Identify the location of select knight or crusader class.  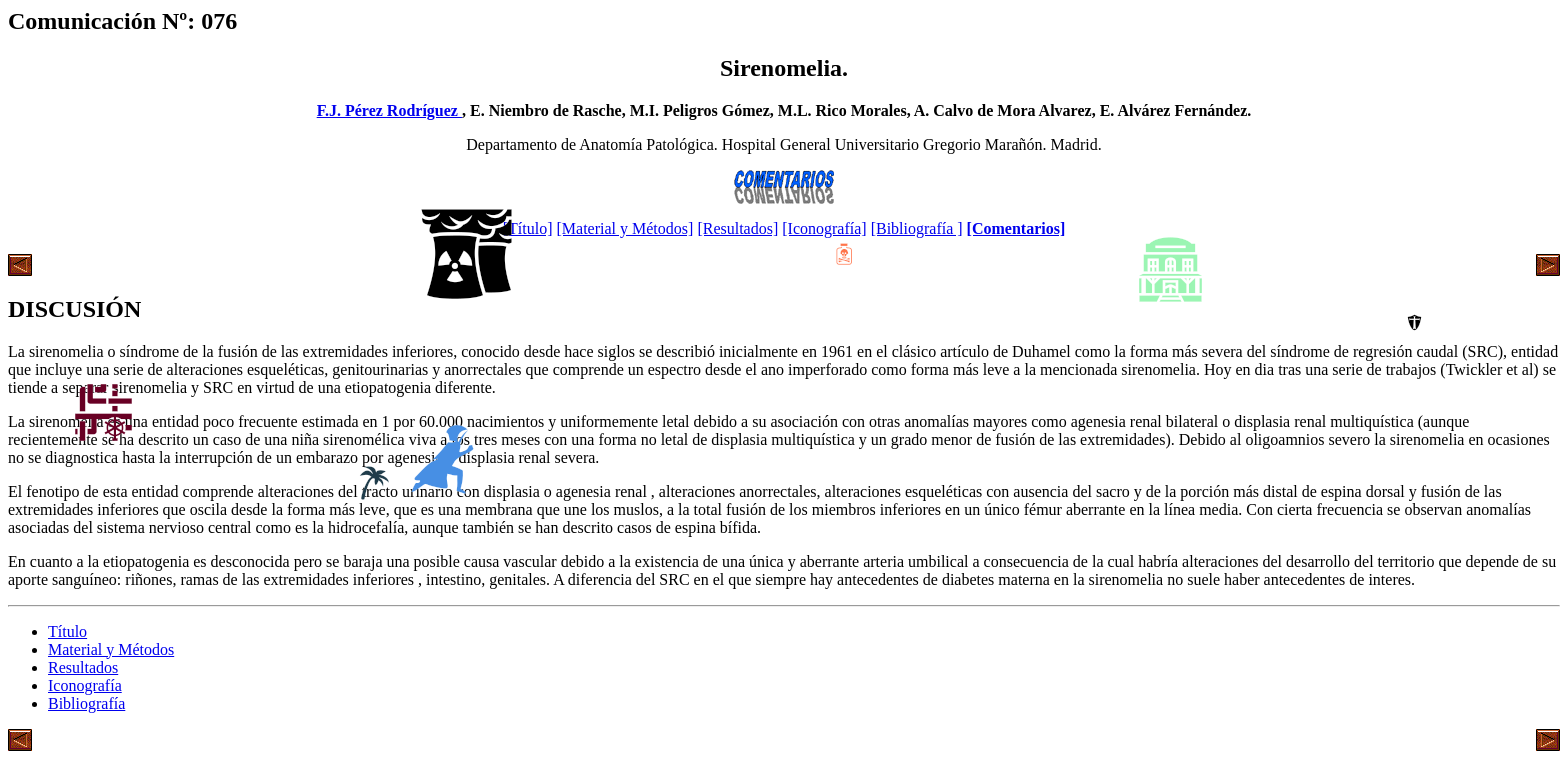
(1414, 322).